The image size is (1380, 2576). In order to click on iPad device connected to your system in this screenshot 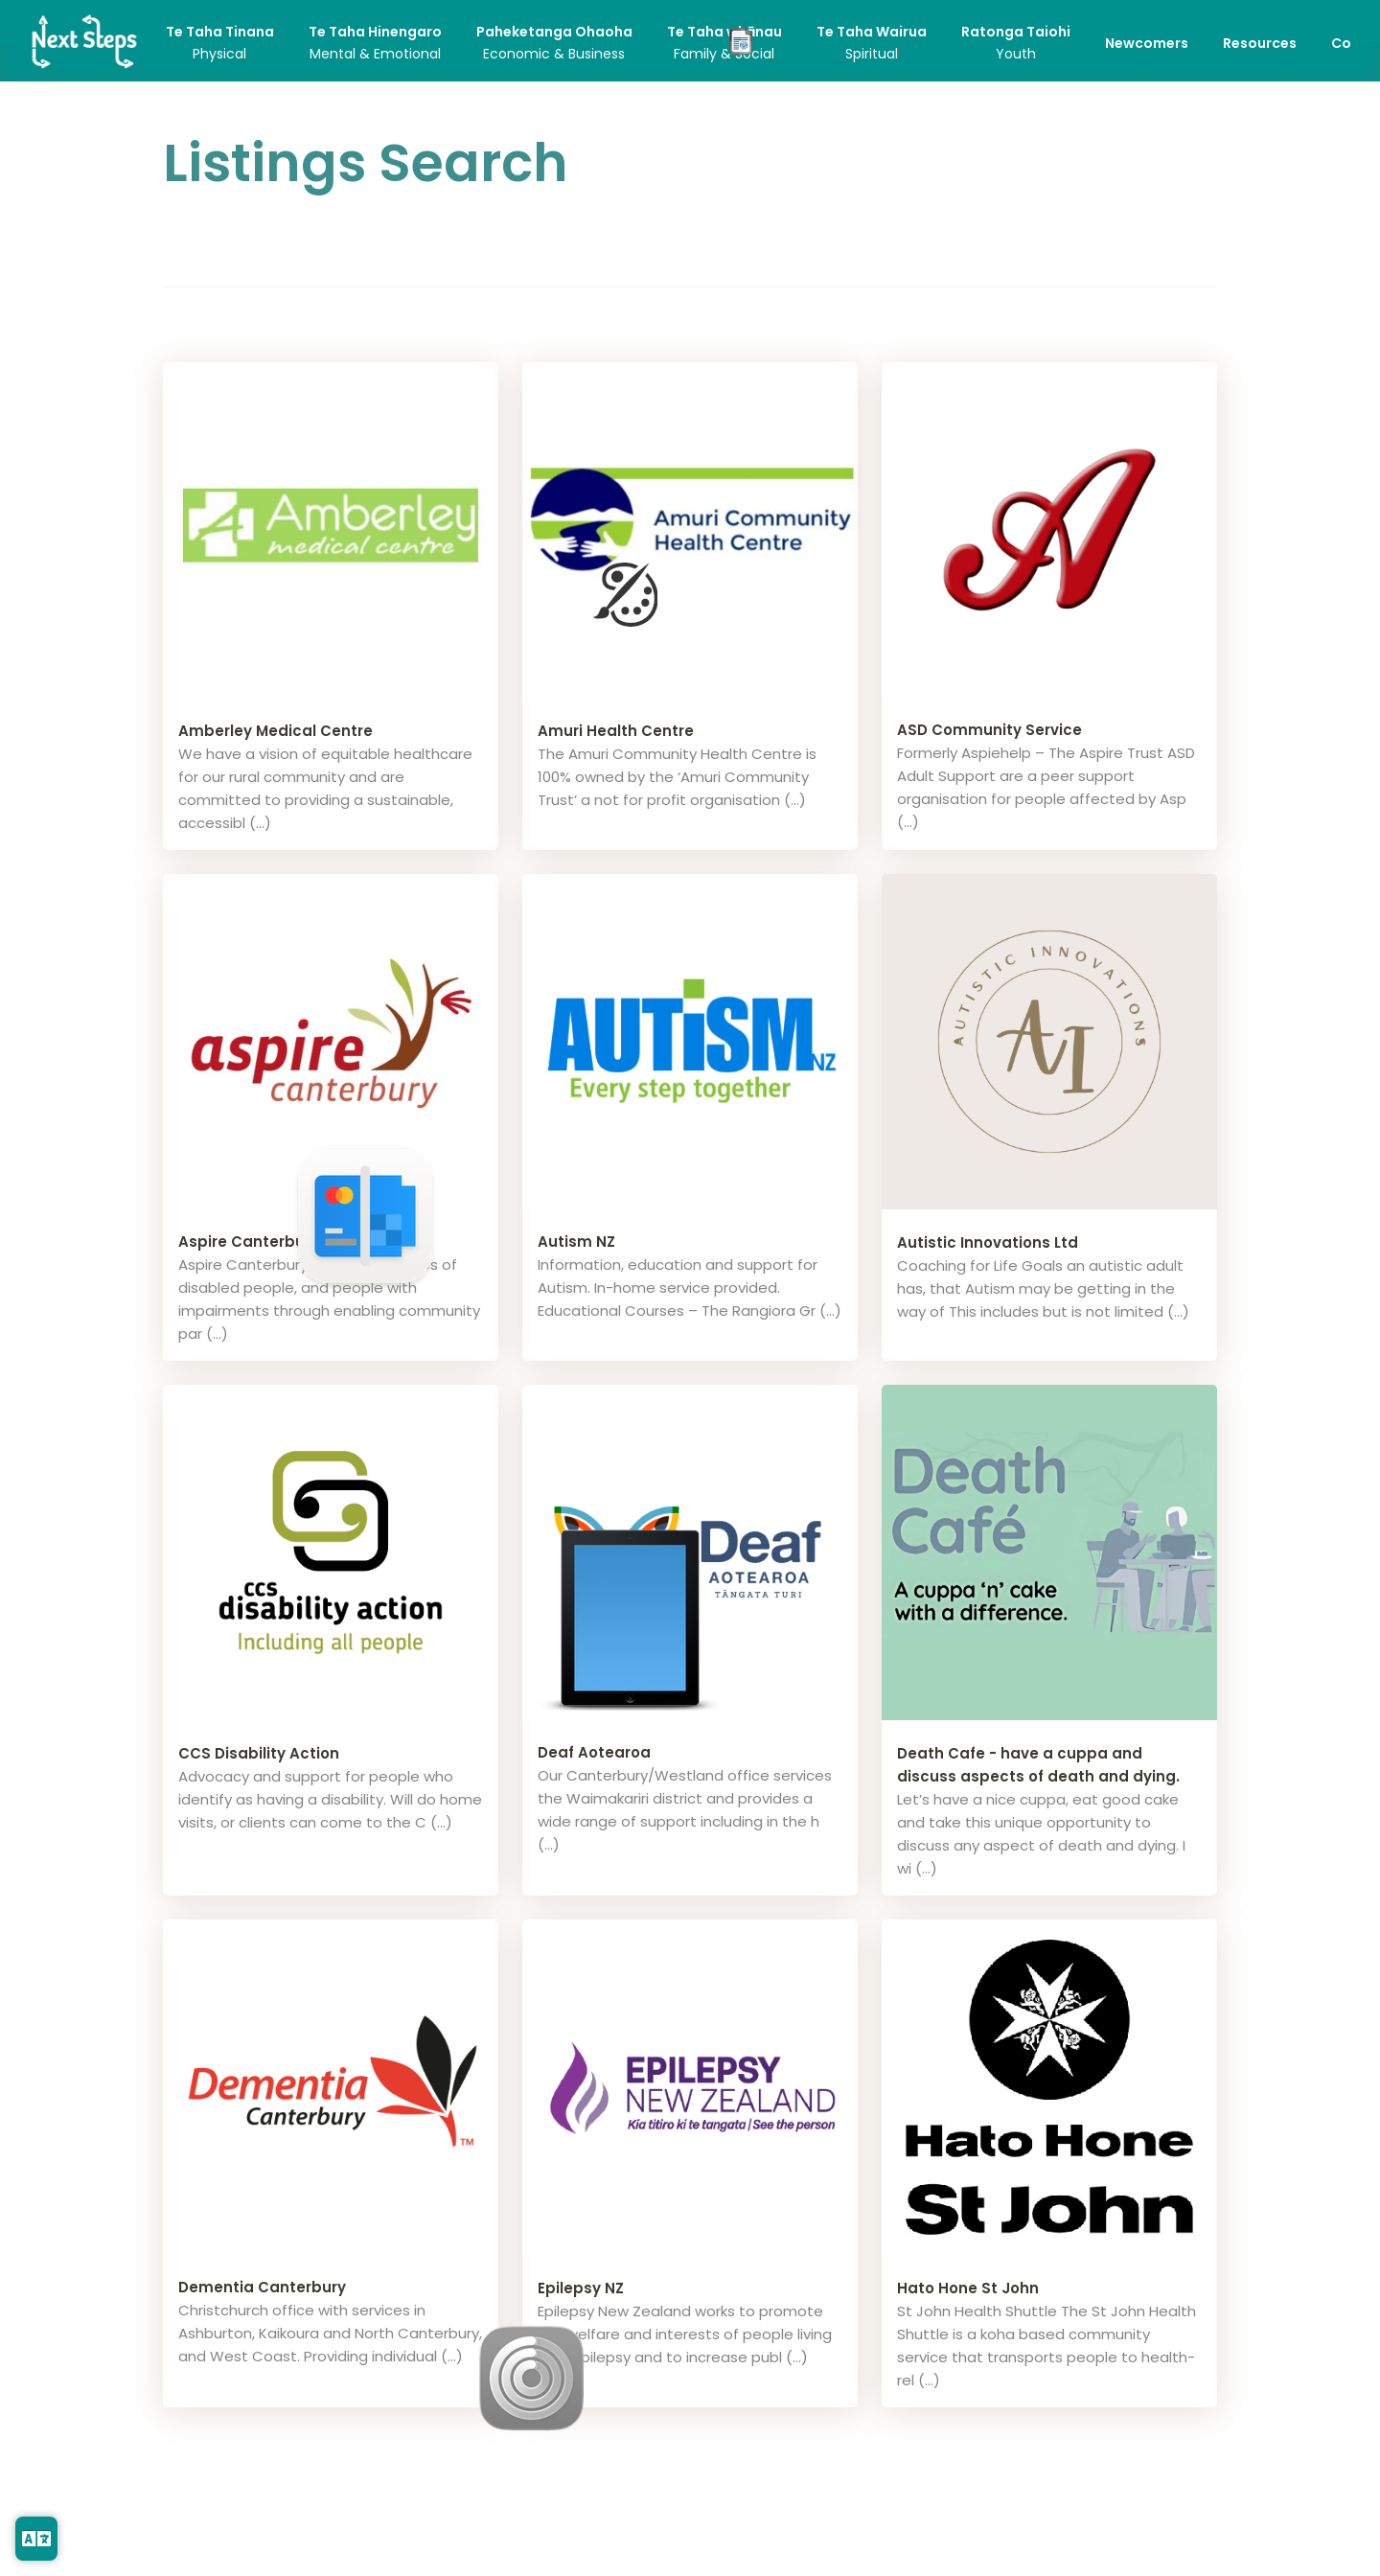, I will do `click(630, 1617)`.